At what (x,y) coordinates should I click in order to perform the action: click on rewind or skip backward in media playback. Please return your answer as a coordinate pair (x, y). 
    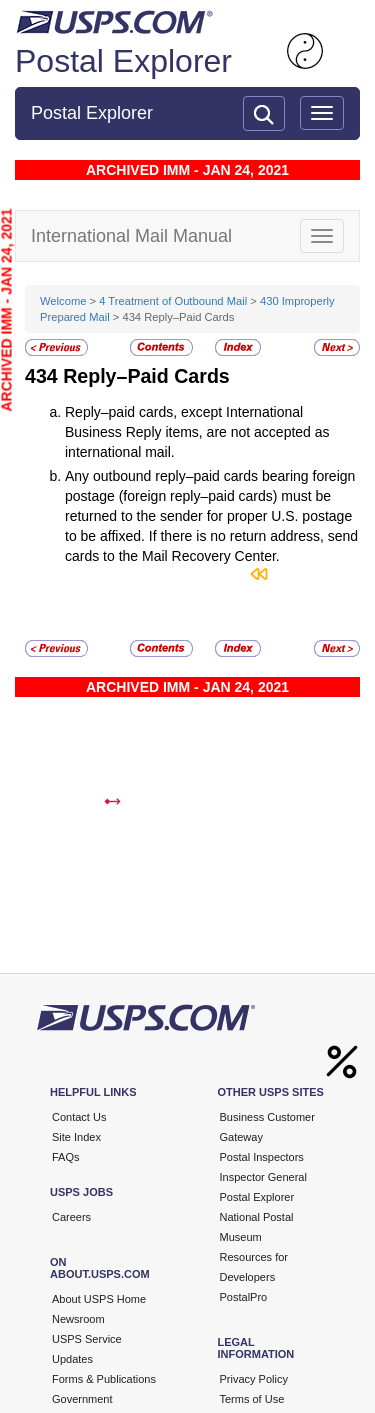
    Looking at the image, I should click on (260, 574).